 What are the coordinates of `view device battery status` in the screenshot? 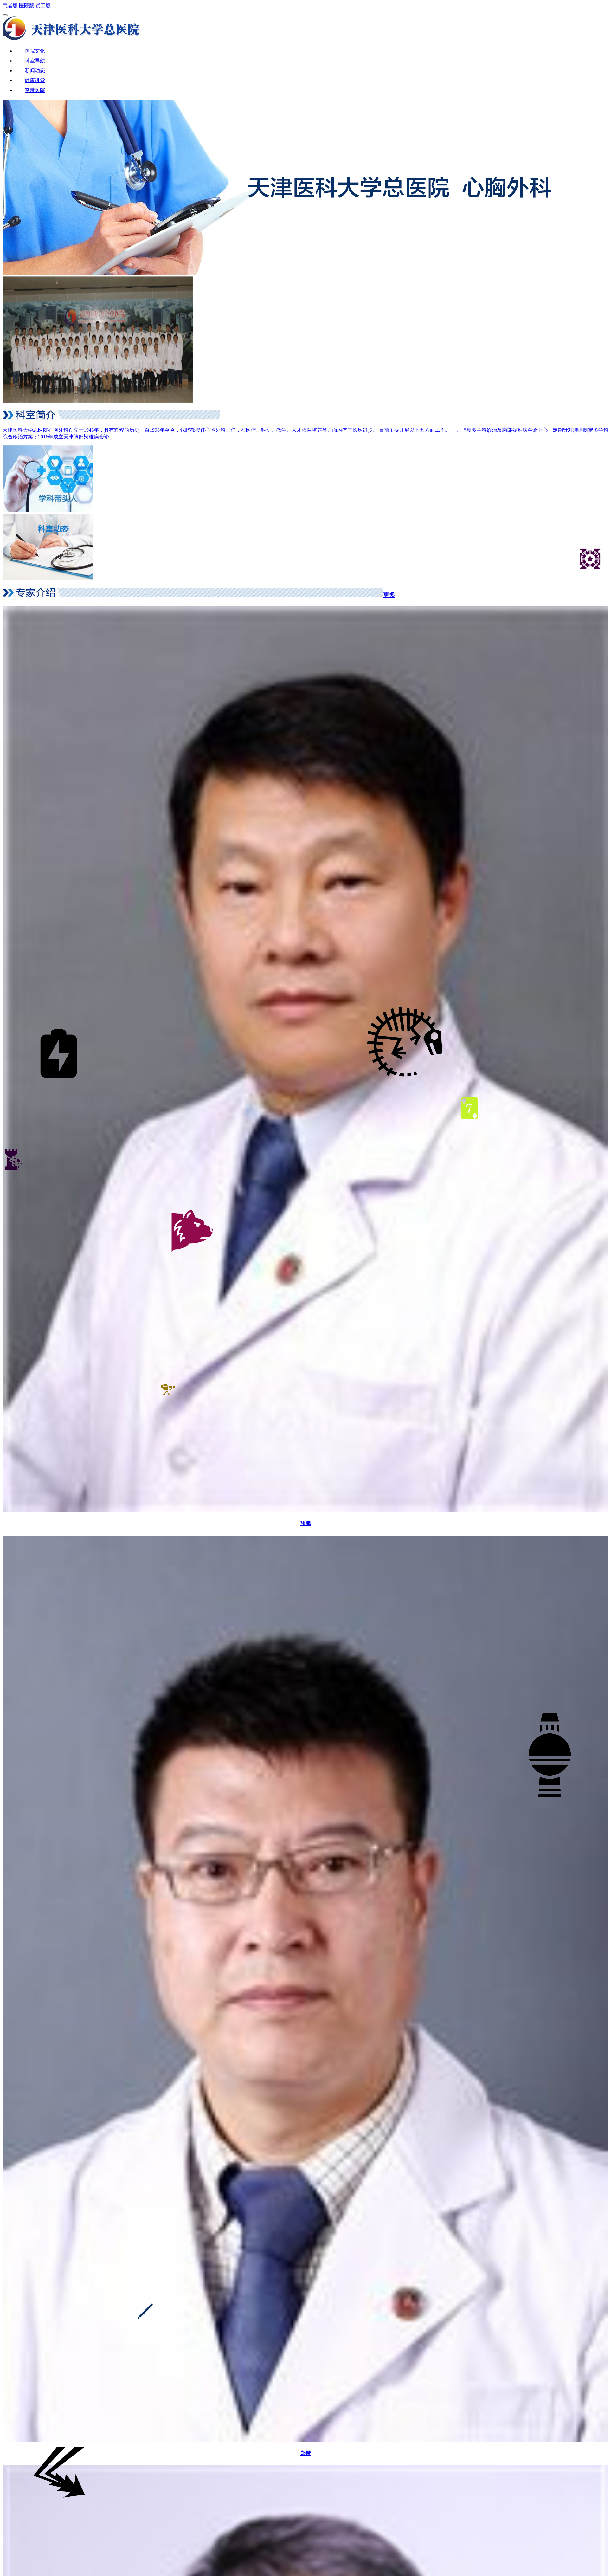 It's located at (59, 1053).